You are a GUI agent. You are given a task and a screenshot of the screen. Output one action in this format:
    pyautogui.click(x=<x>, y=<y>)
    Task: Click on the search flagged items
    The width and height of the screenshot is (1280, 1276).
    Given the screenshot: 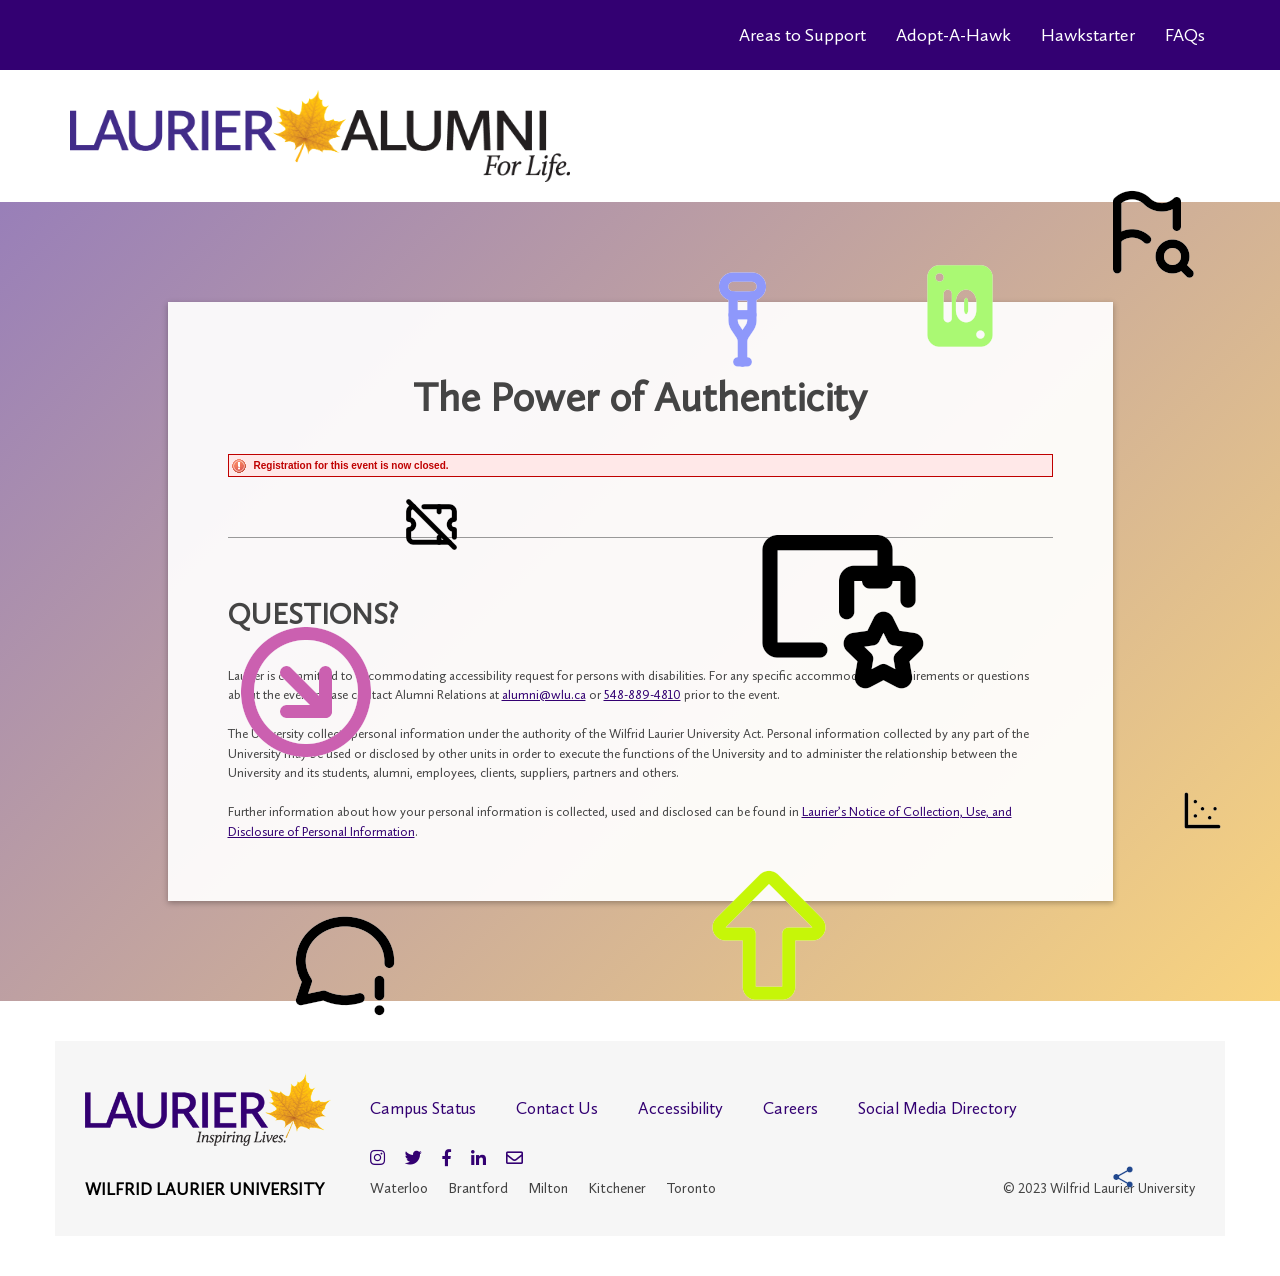 What is the action you would take?
    pyautogui.click(x=1147, y=231)
    